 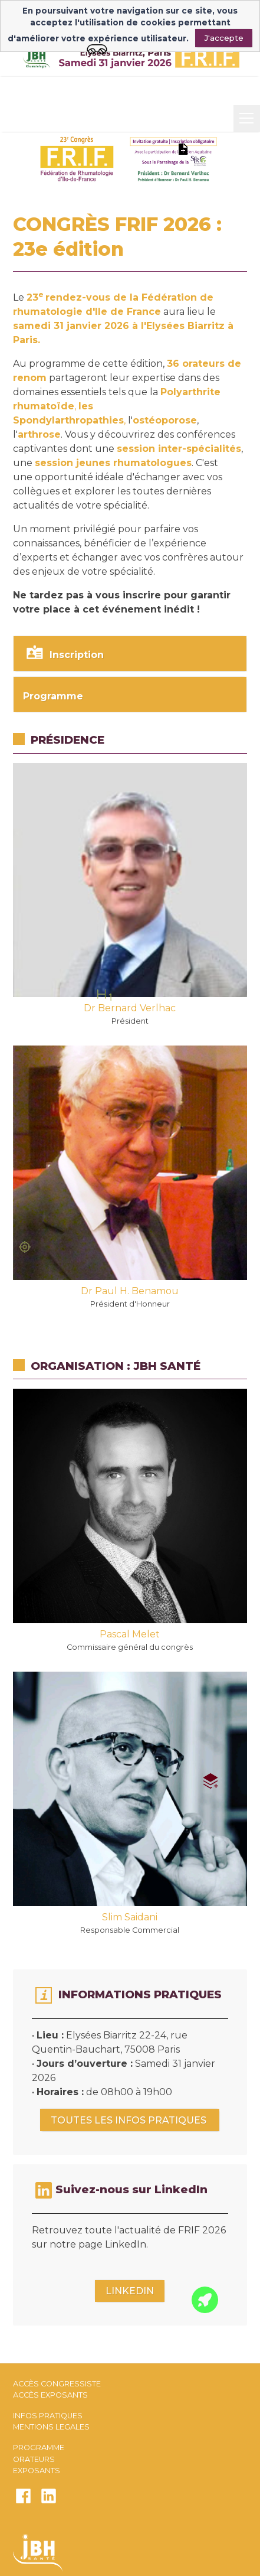 I want to click on add a new layer to the stack, so click(x=210, y=1781).